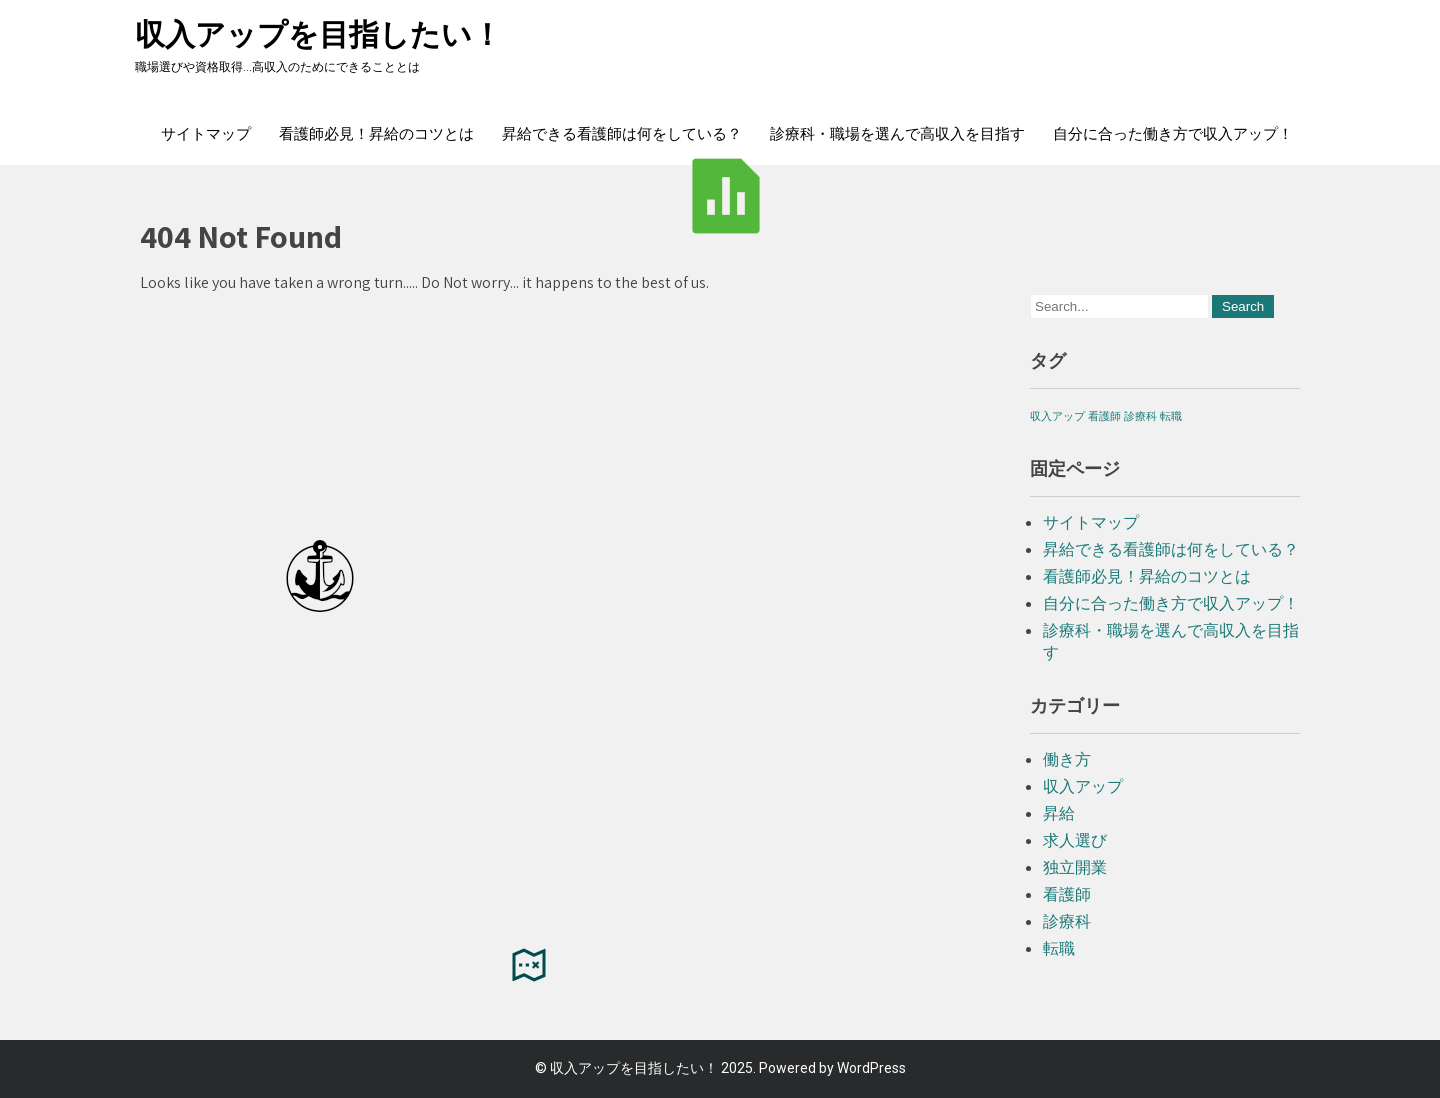 The width and height of the screenshot is (1440, 1098). I want to click on view document with chart data, so click(726, 196).